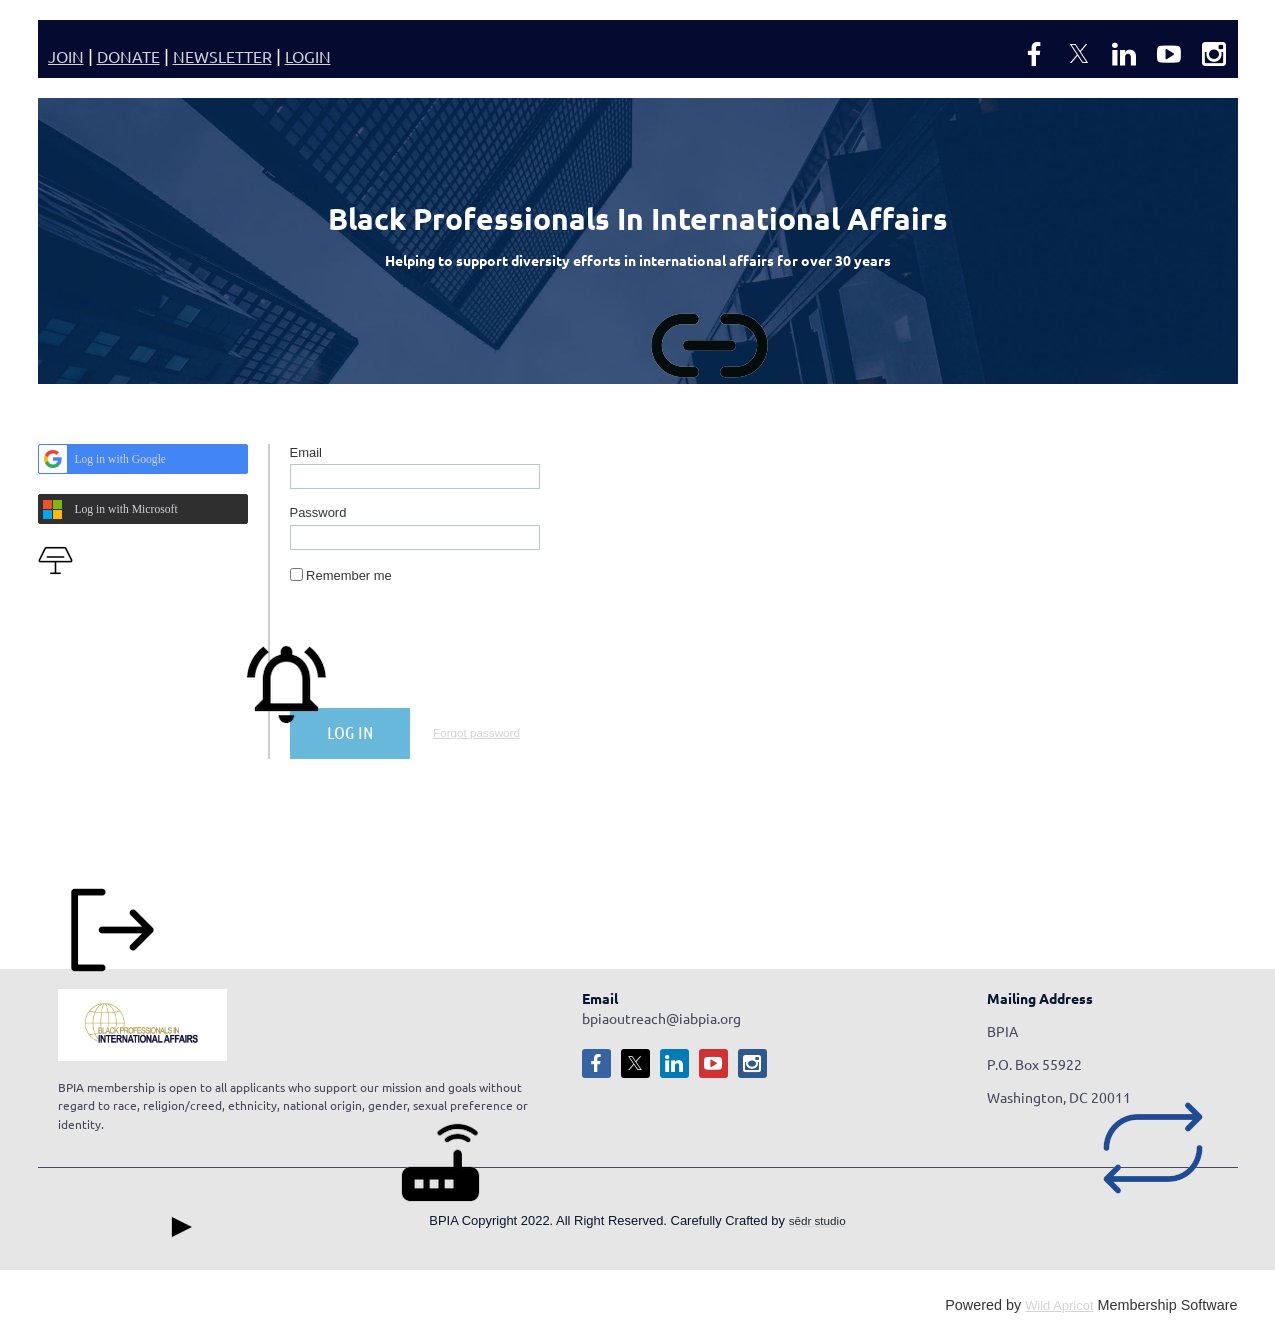  What do you see at coordinates (109, 930) in the screenshot?
I see `sign out of your account` at bounding box center [109, 930].